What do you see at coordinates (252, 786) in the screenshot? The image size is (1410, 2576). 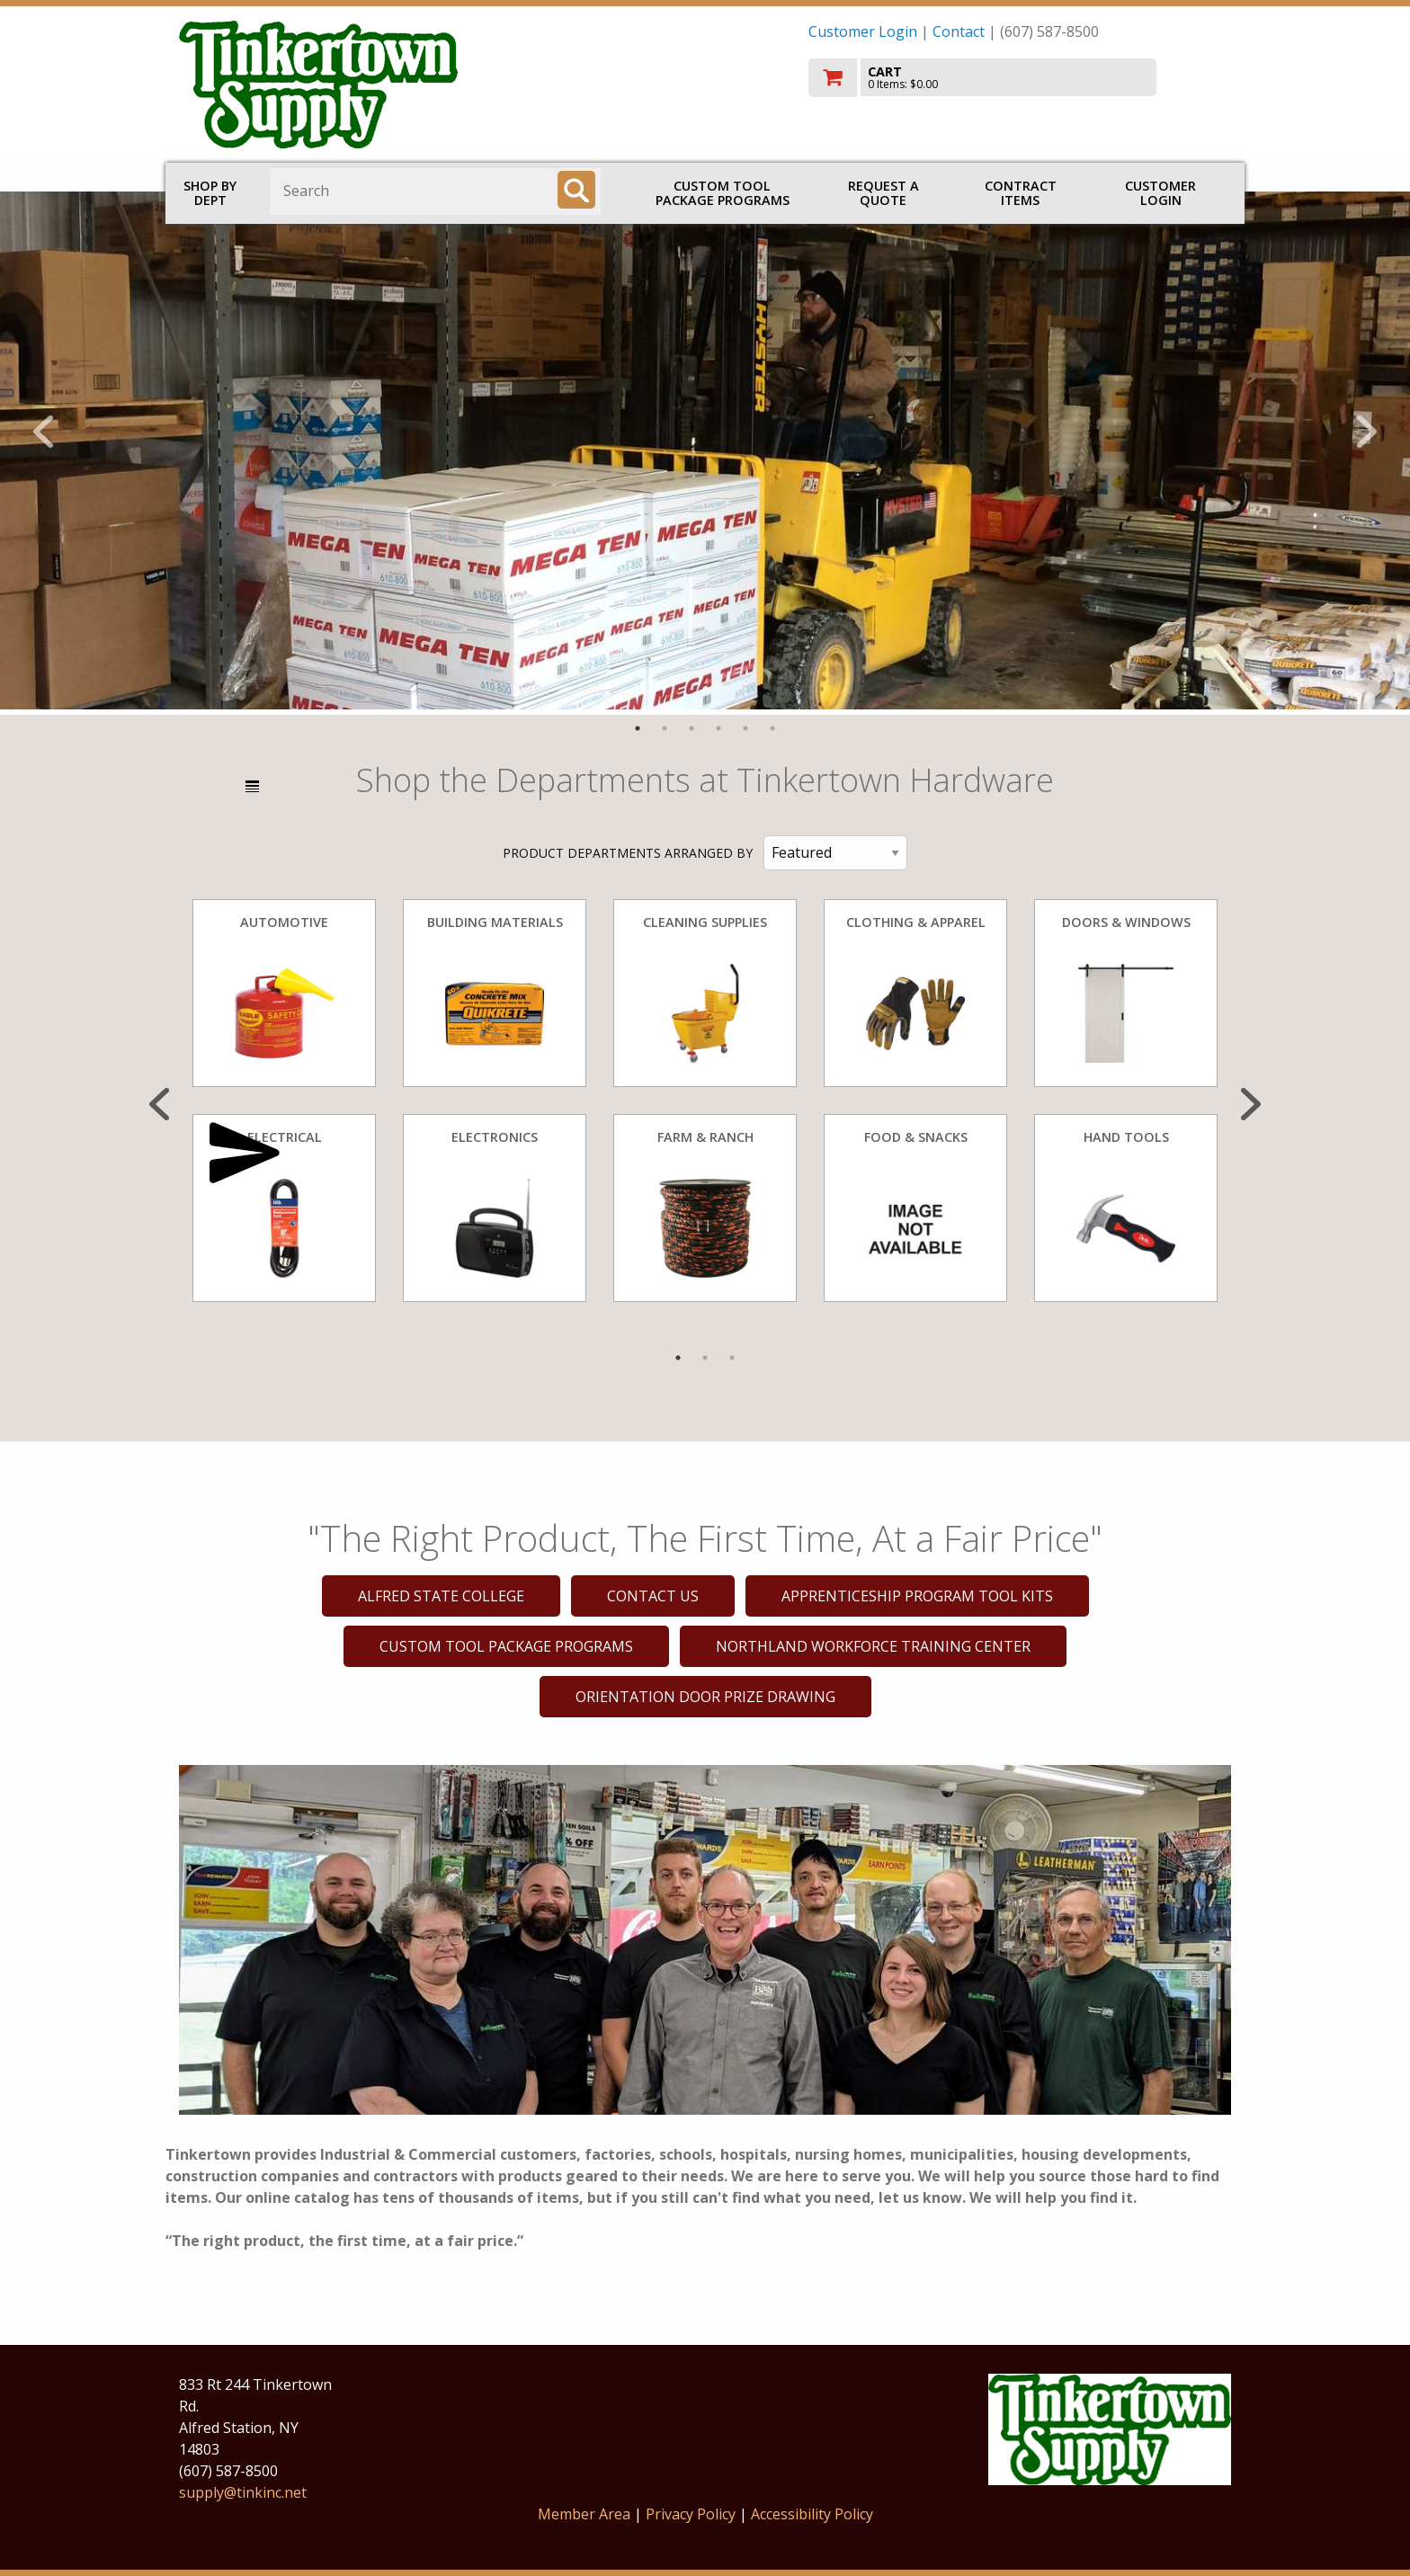 I see `adjust line thickness or stroke weight` at bounding box center [252, 786].